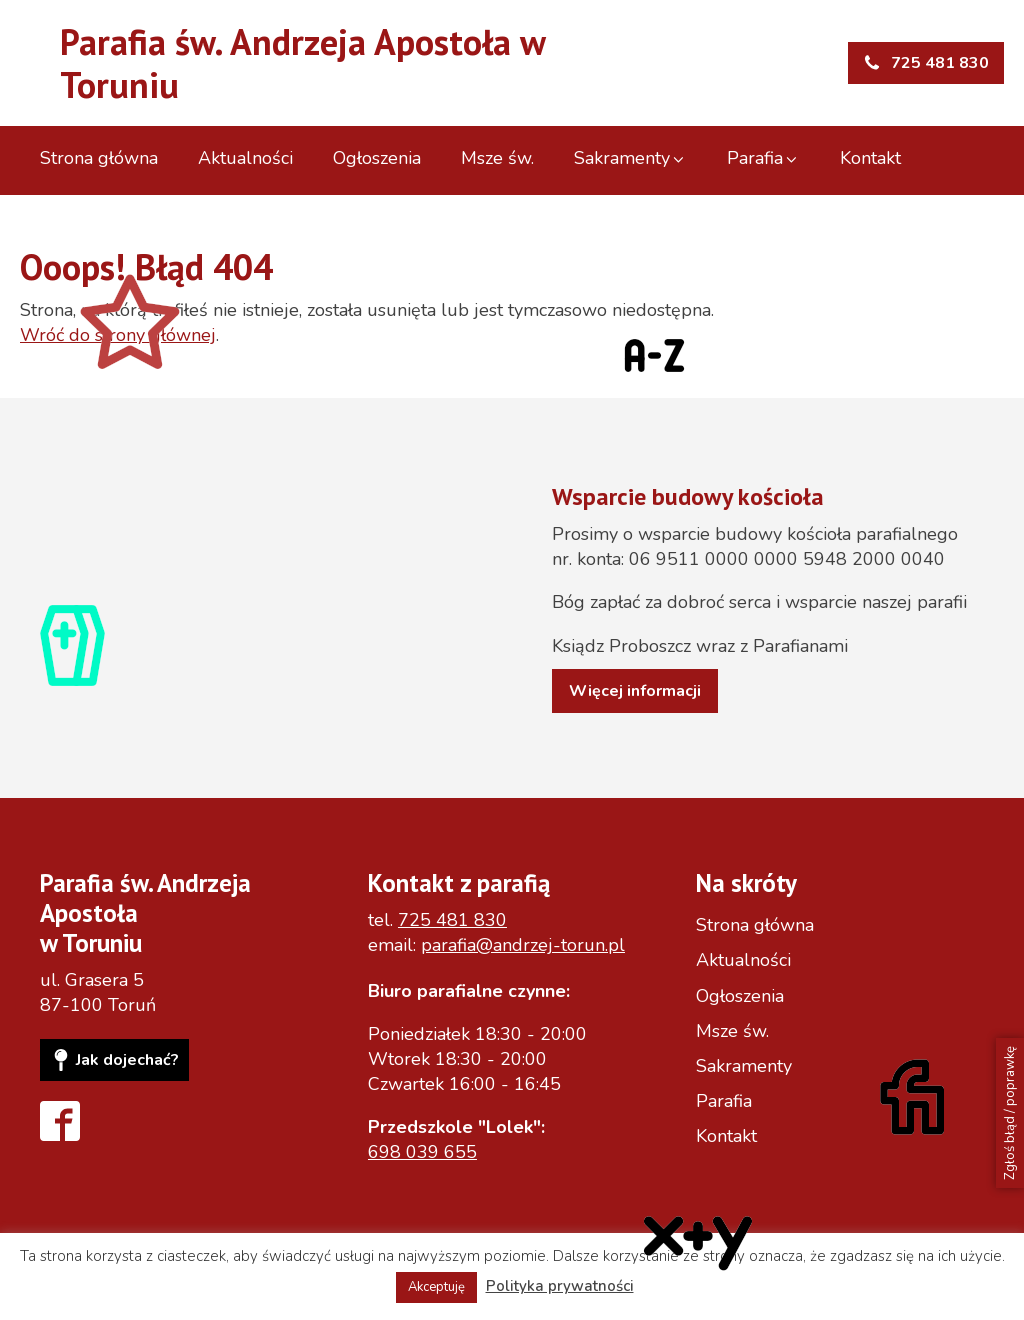 The image size is (1024, 1320). Describe the element at coordinates (914, 1097) in the screenshot. I see `open fiverr freelance marketplace` at that location.